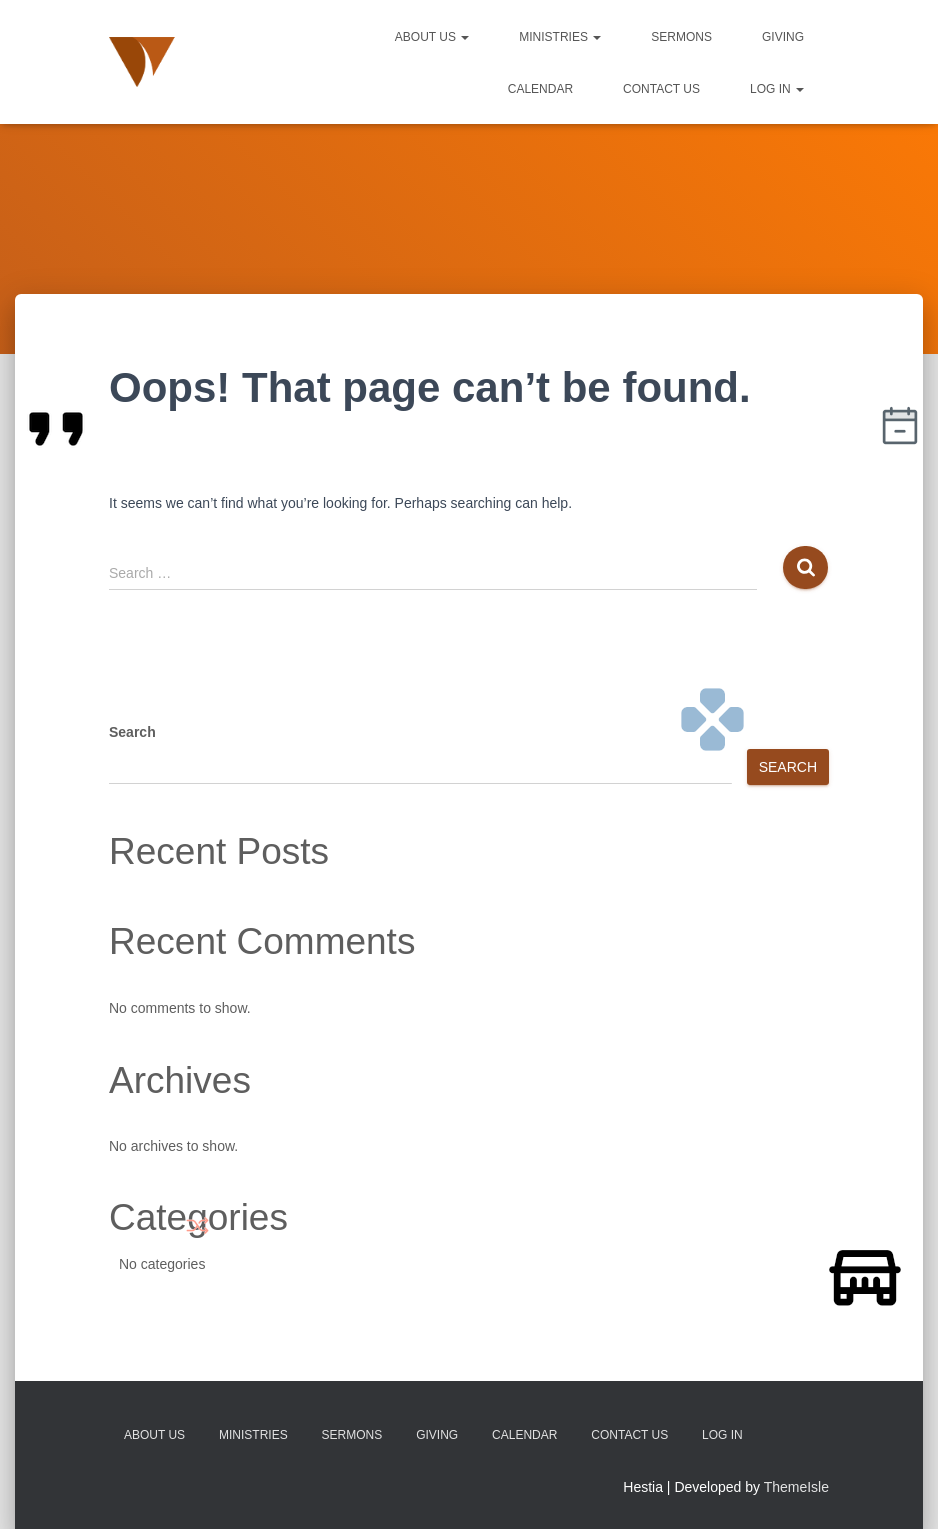 This screenshot has width=938, height=1529. What do you see at coordinates (900, 427) in the screenshot?
I see `remove an event from your calendar` at bounding box center [900, 427].